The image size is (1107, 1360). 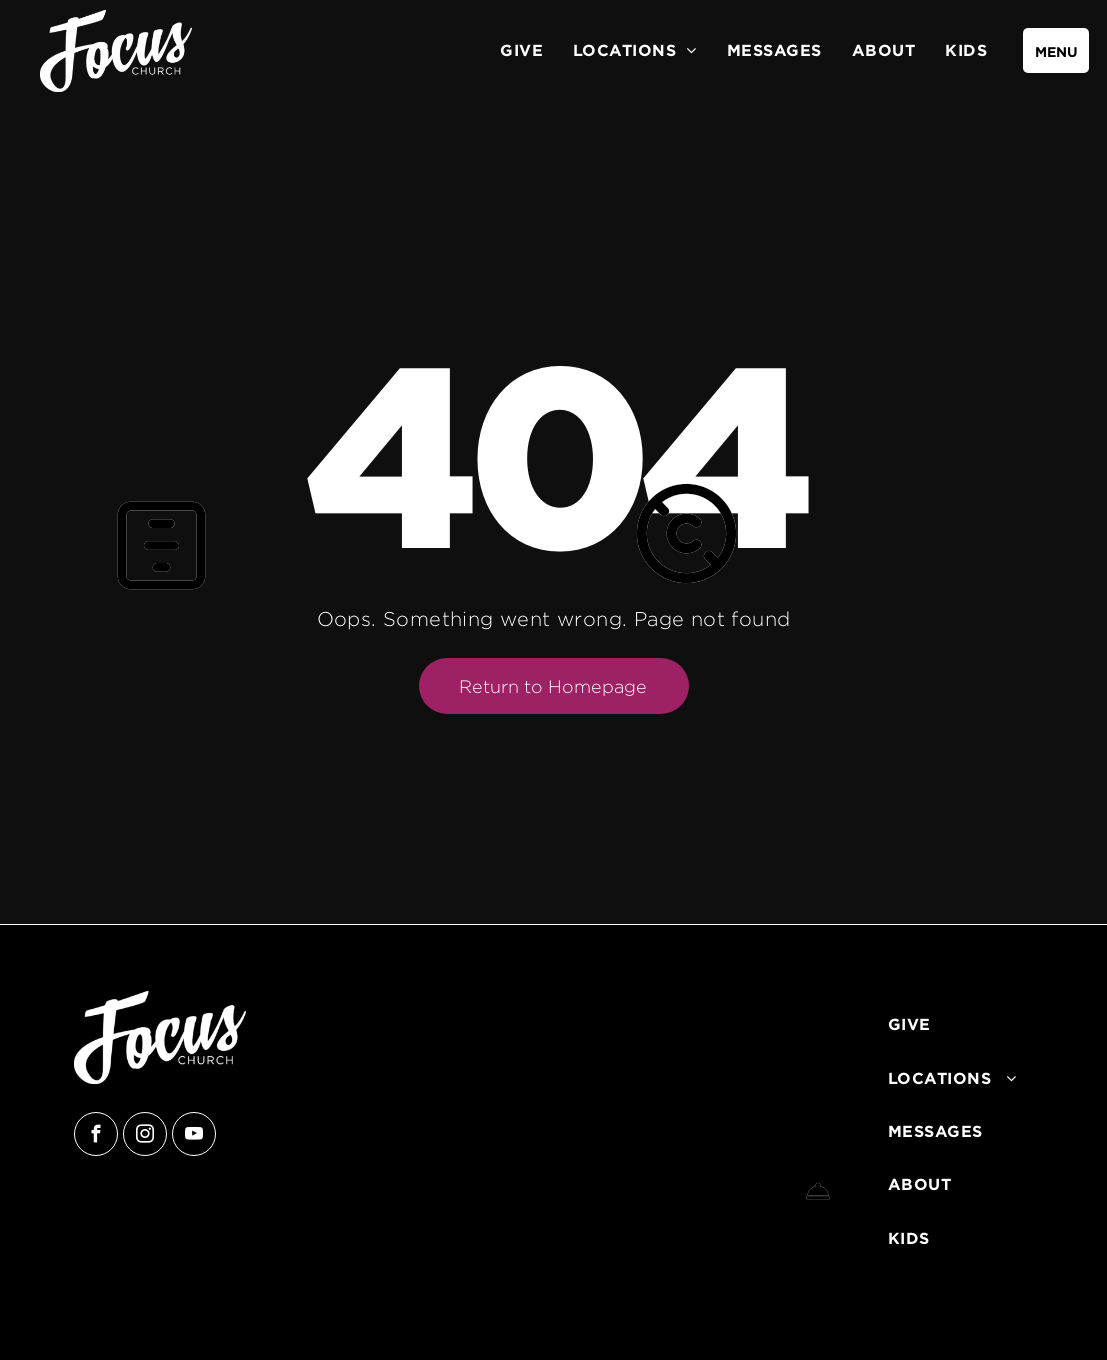 What do you see at coordinates (818, 1191) in the screenshot?
I see `request room service` at bounding box center [818, 1191].